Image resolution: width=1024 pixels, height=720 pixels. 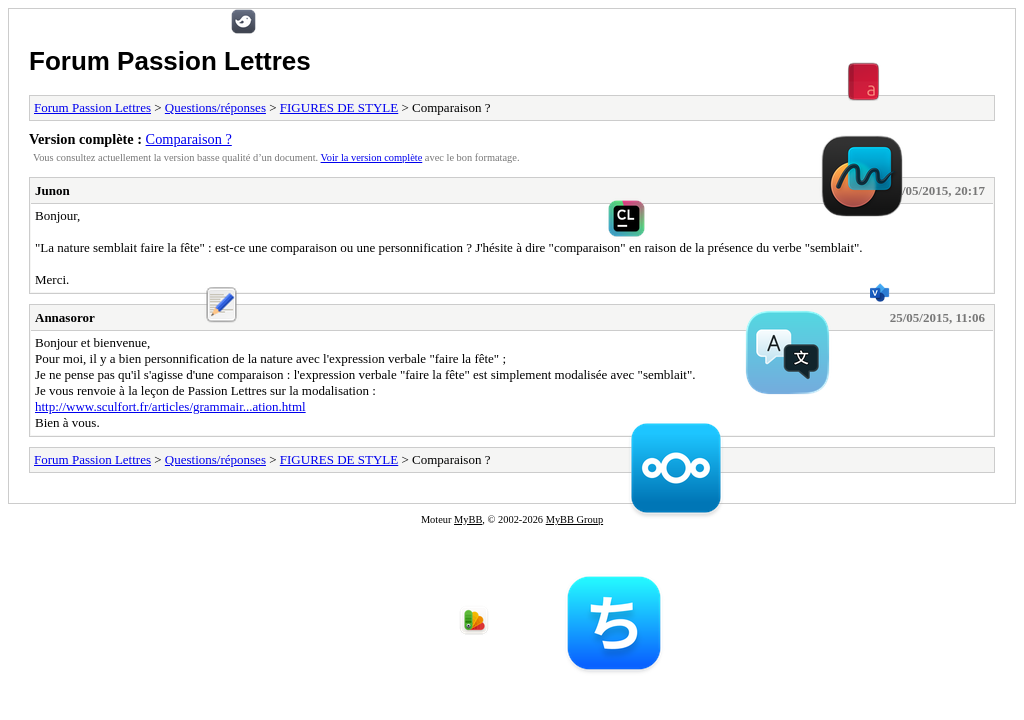 I want to click on open the dictionary app, so click(x=863, y=81).